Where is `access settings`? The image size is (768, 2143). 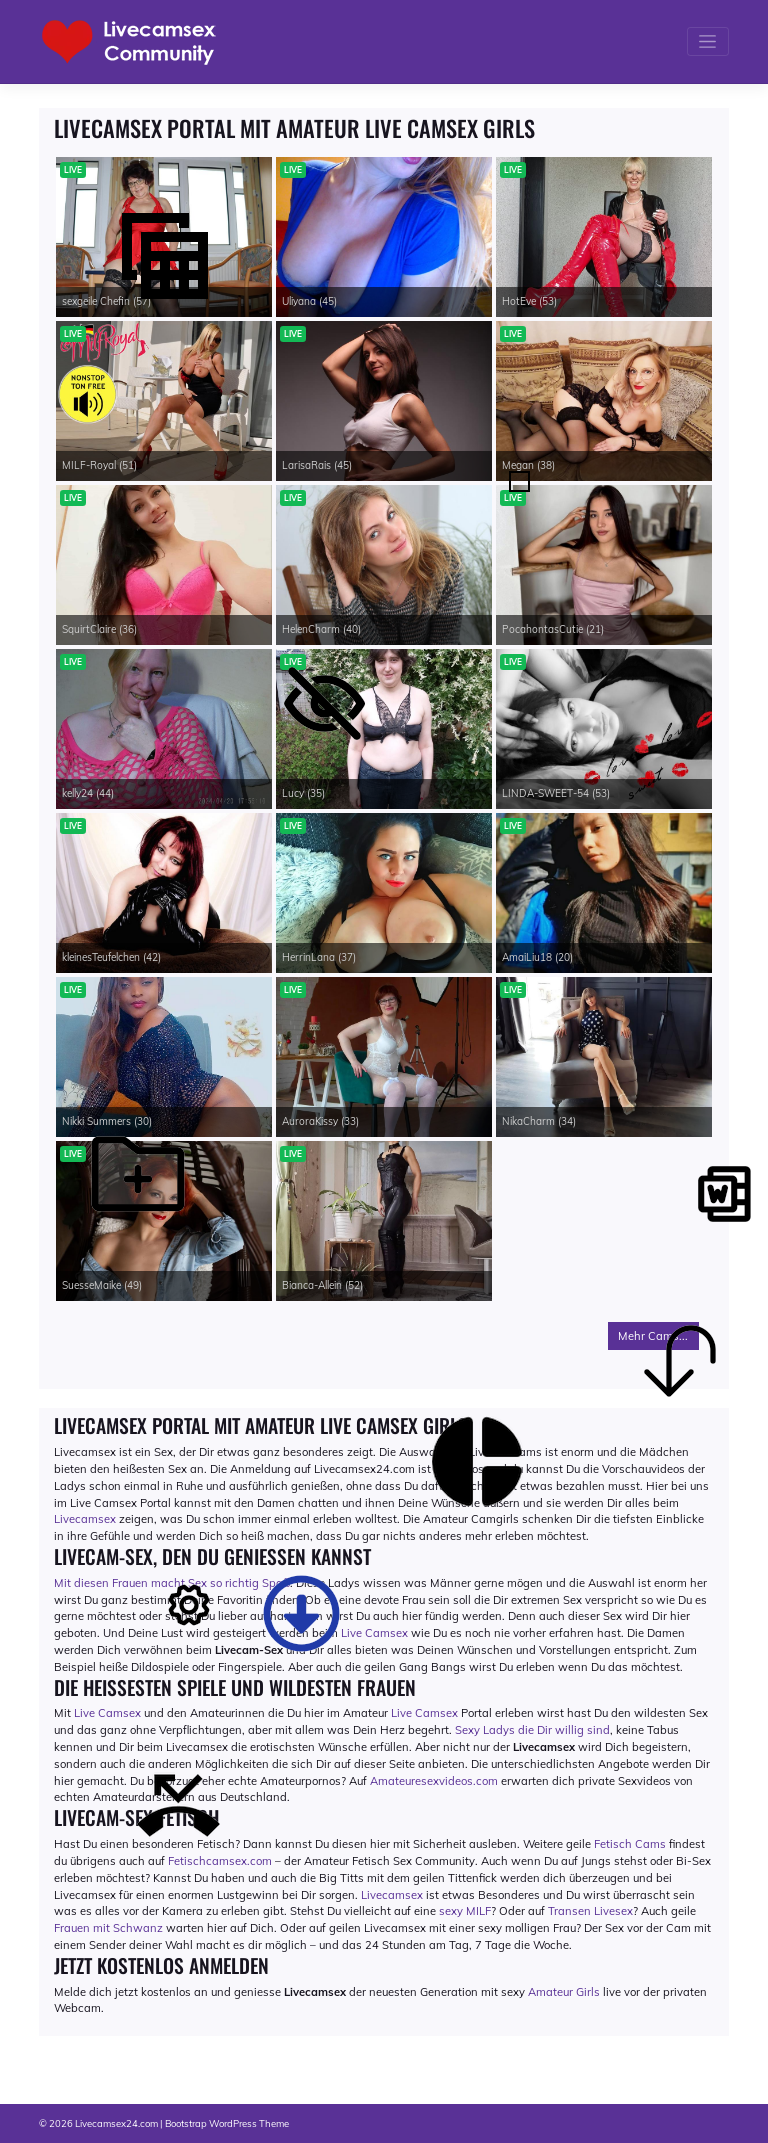 access settings is located at coordinates (189, 1605).